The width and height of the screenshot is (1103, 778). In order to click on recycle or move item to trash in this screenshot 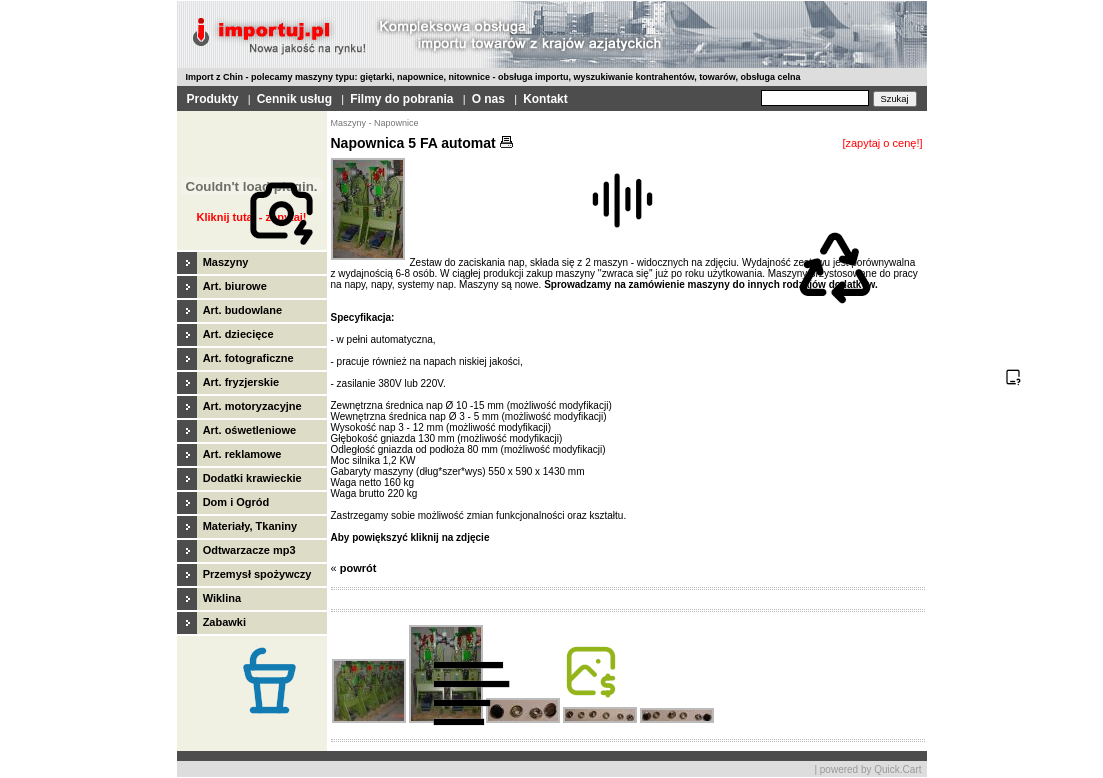, I will do `click(835, 268)`.